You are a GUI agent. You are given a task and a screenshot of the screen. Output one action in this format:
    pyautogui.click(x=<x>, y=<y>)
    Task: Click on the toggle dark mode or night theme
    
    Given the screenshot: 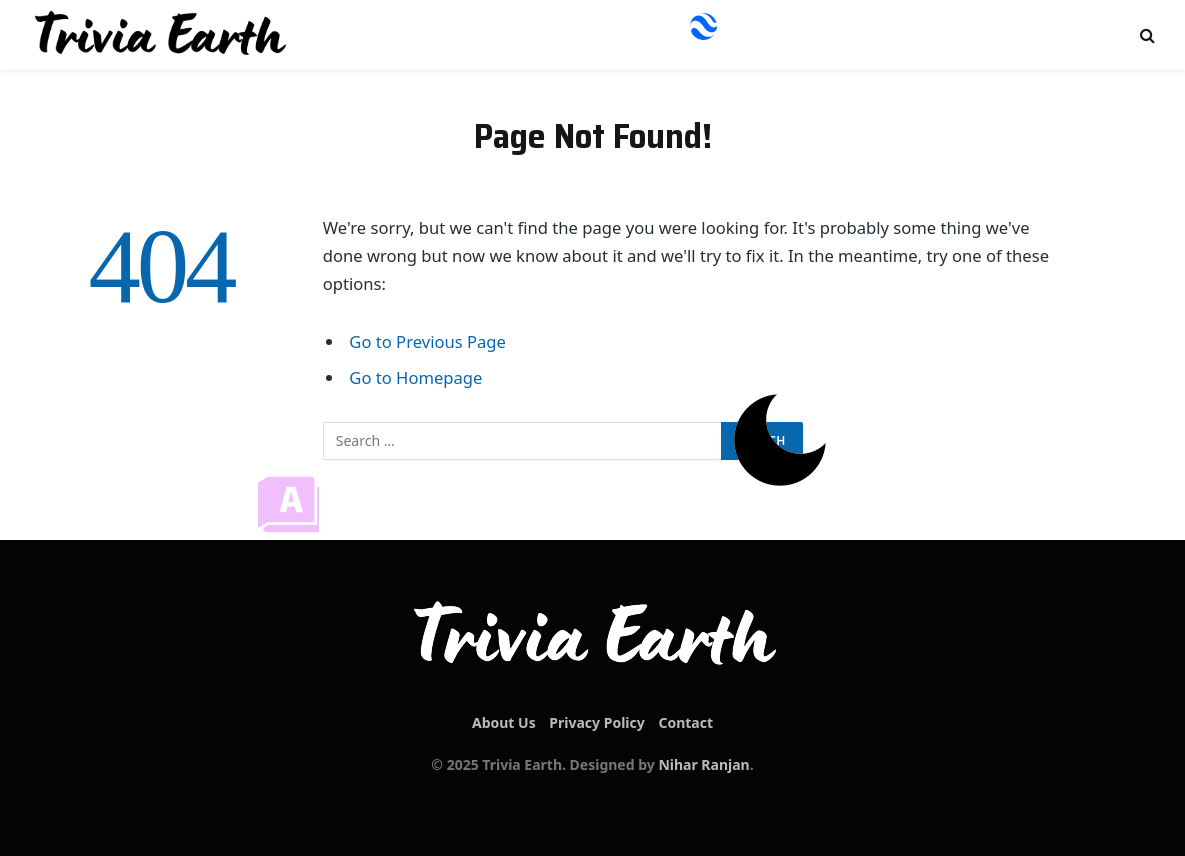 What is the action you would take?
    pyautogui.click(x=780, y=440)
    